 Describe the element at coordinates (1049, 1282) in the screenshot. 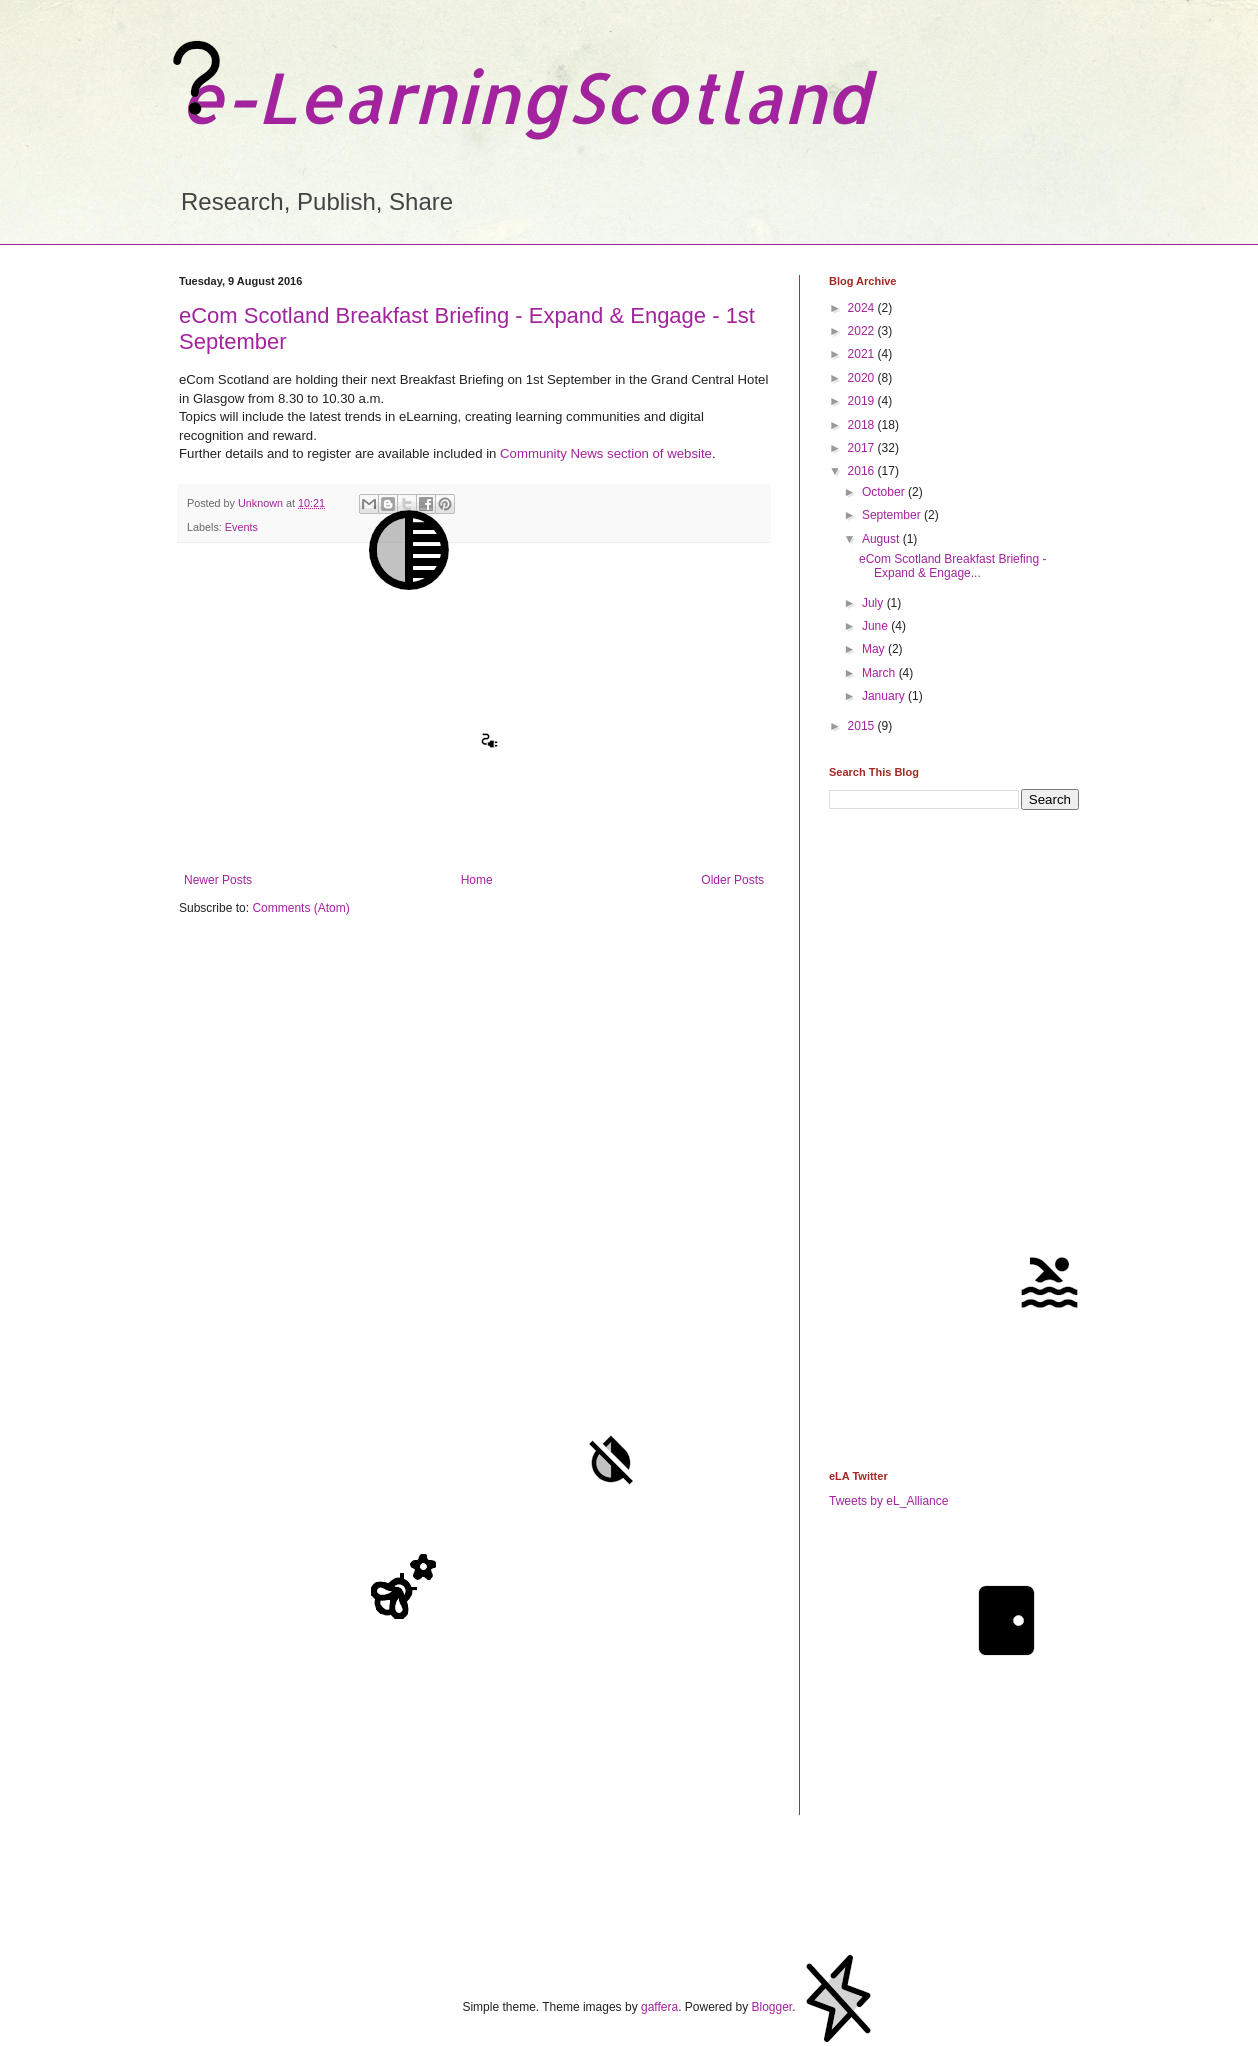

I see `indicates swimming pool amenity available` at that location.